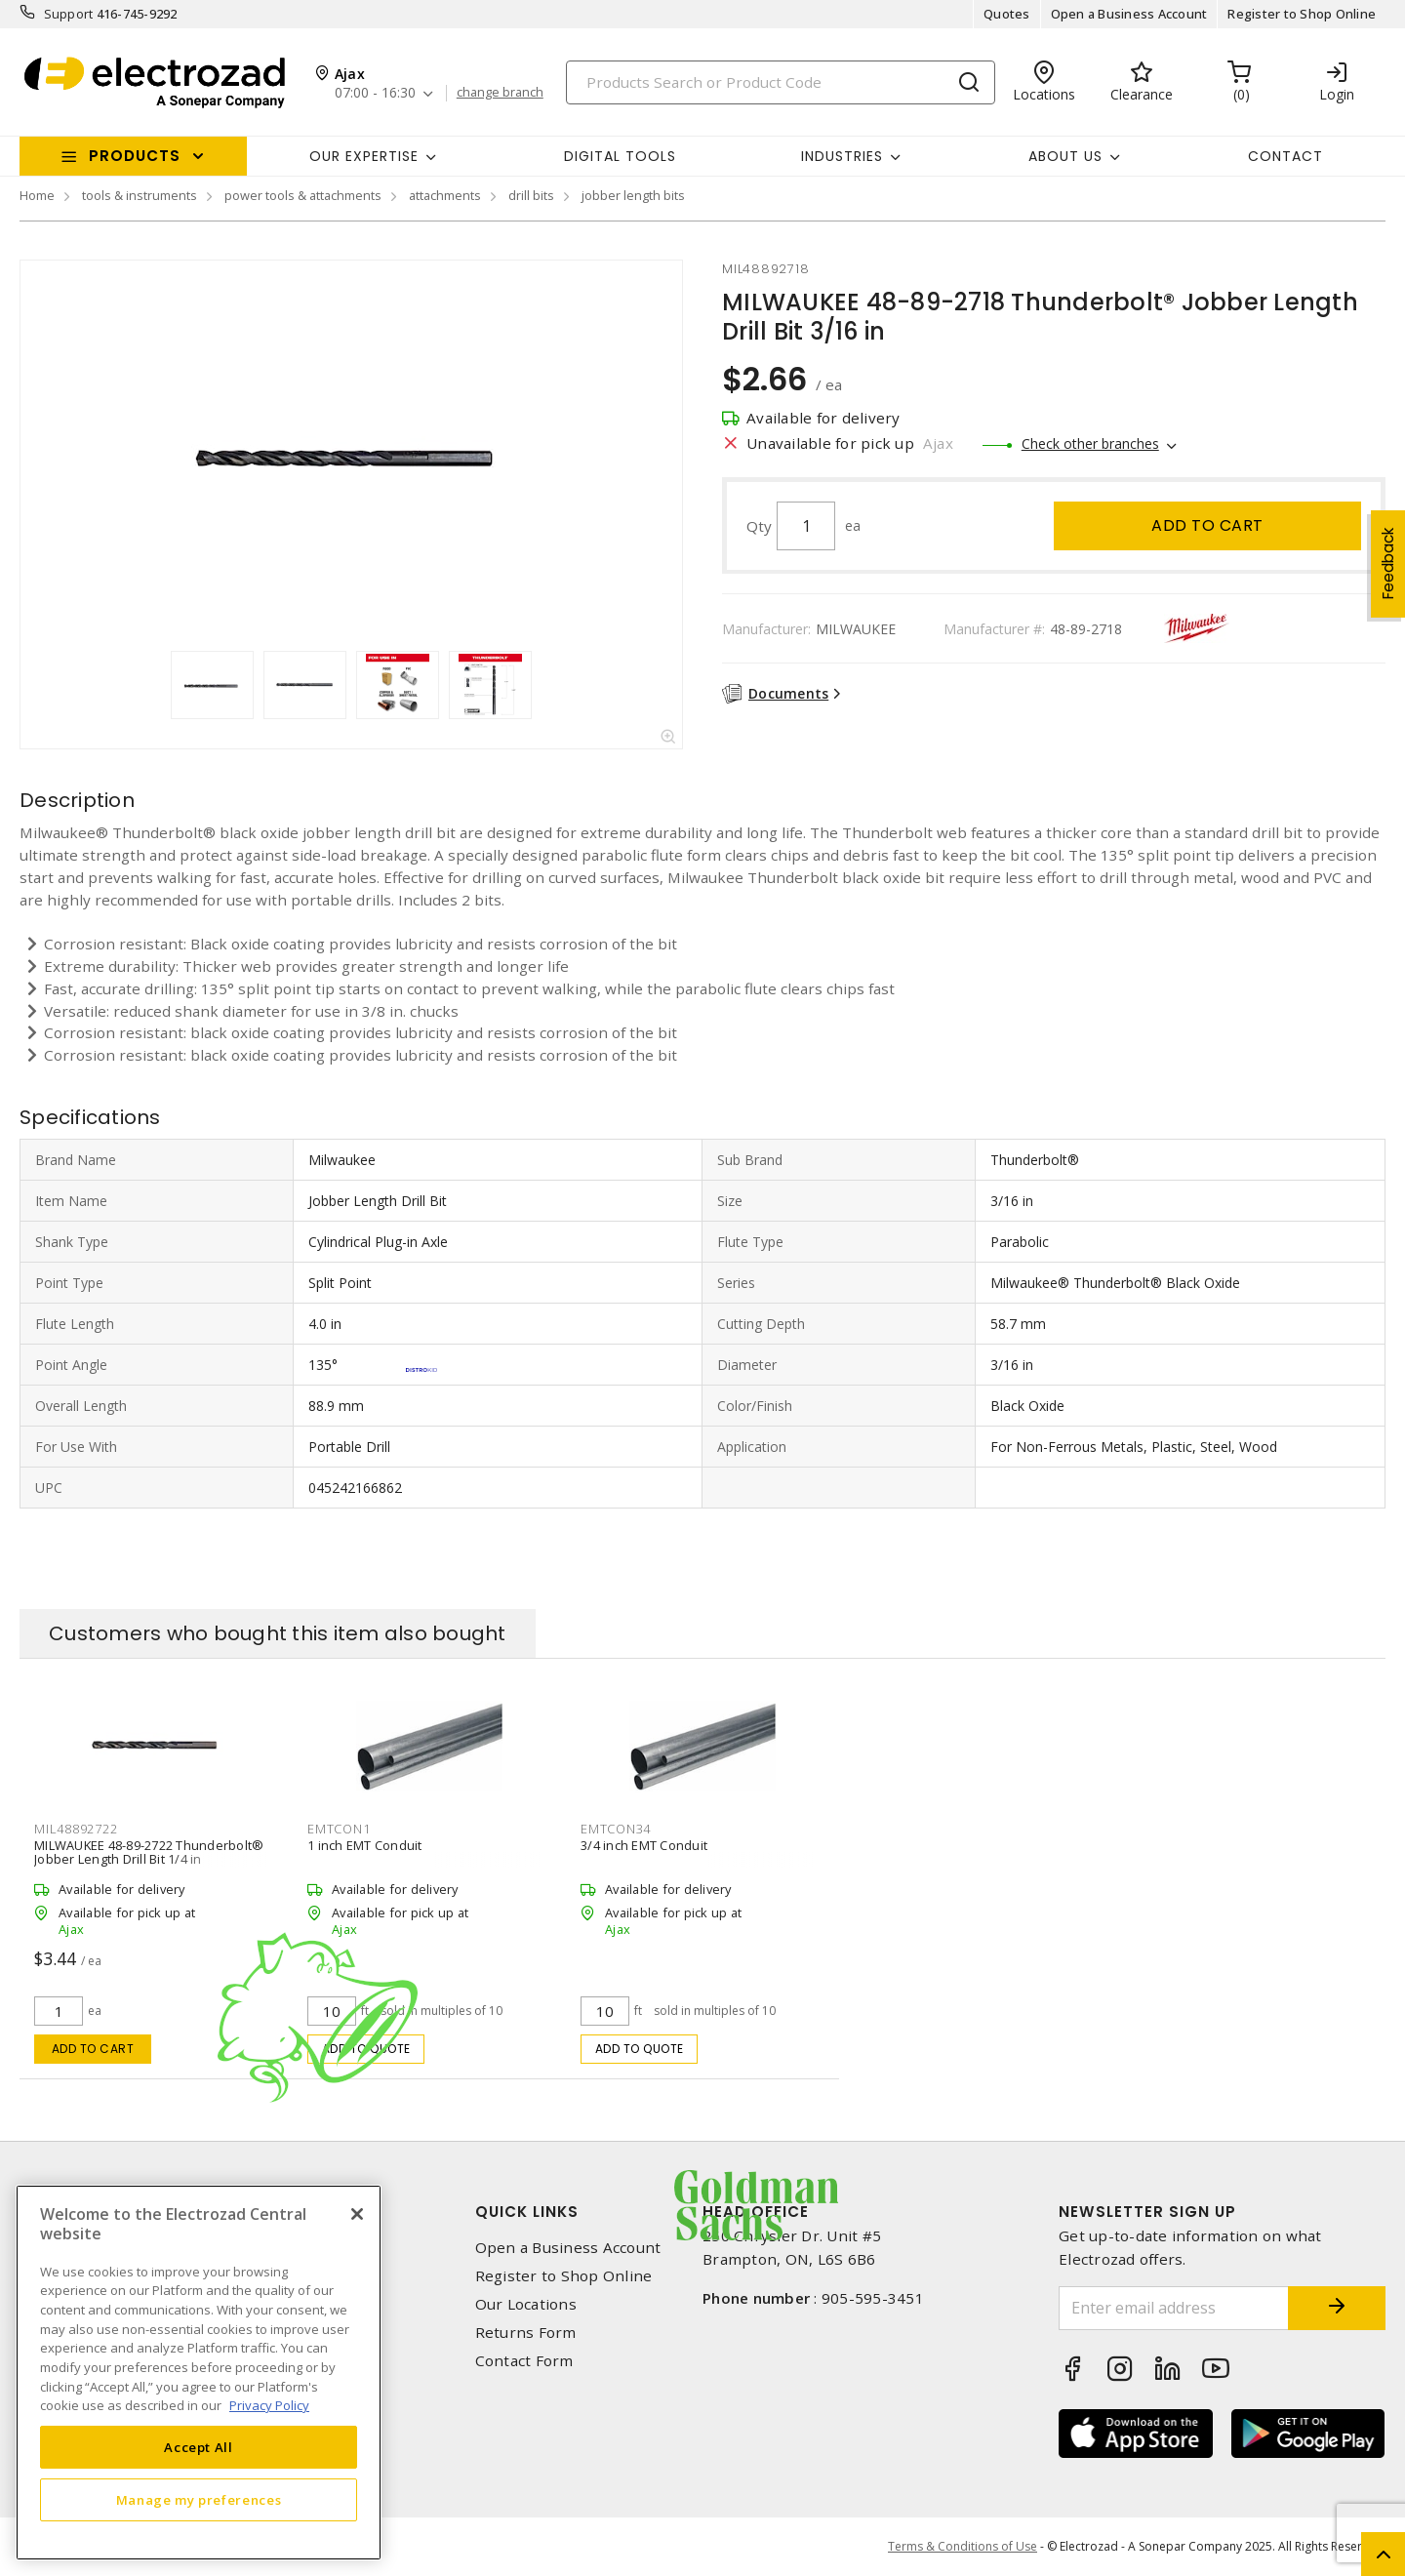 Image resolution: width=1405 pixels, height=2576 pixels. What do you see at coordinates (422, 1370) in the screenshot?
I see `access distrokid music distribution platform` at bounding box center [422, 1370].